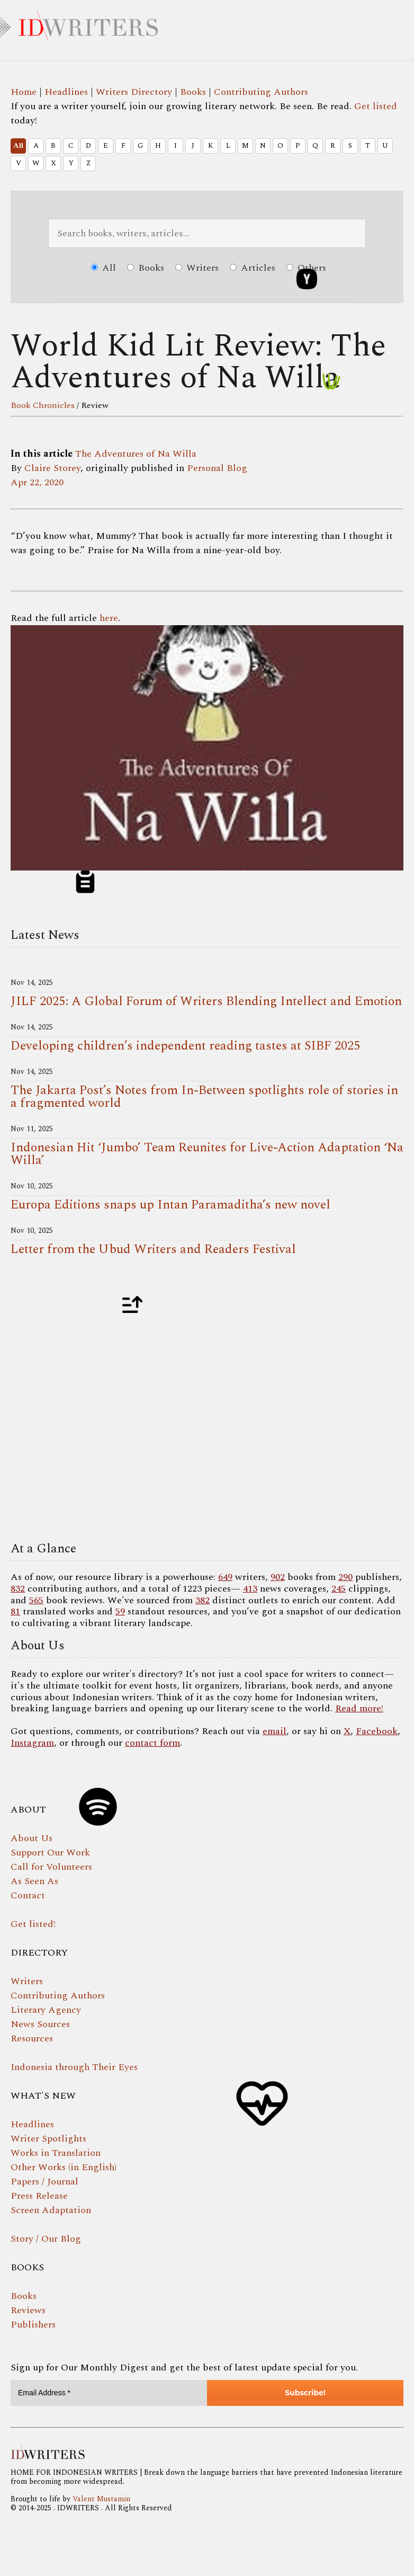 This screenshot has height=2576, width=414. Describe the element at coordinates (331, 381) in the screenshot. I see `open windy weather app` at that location.